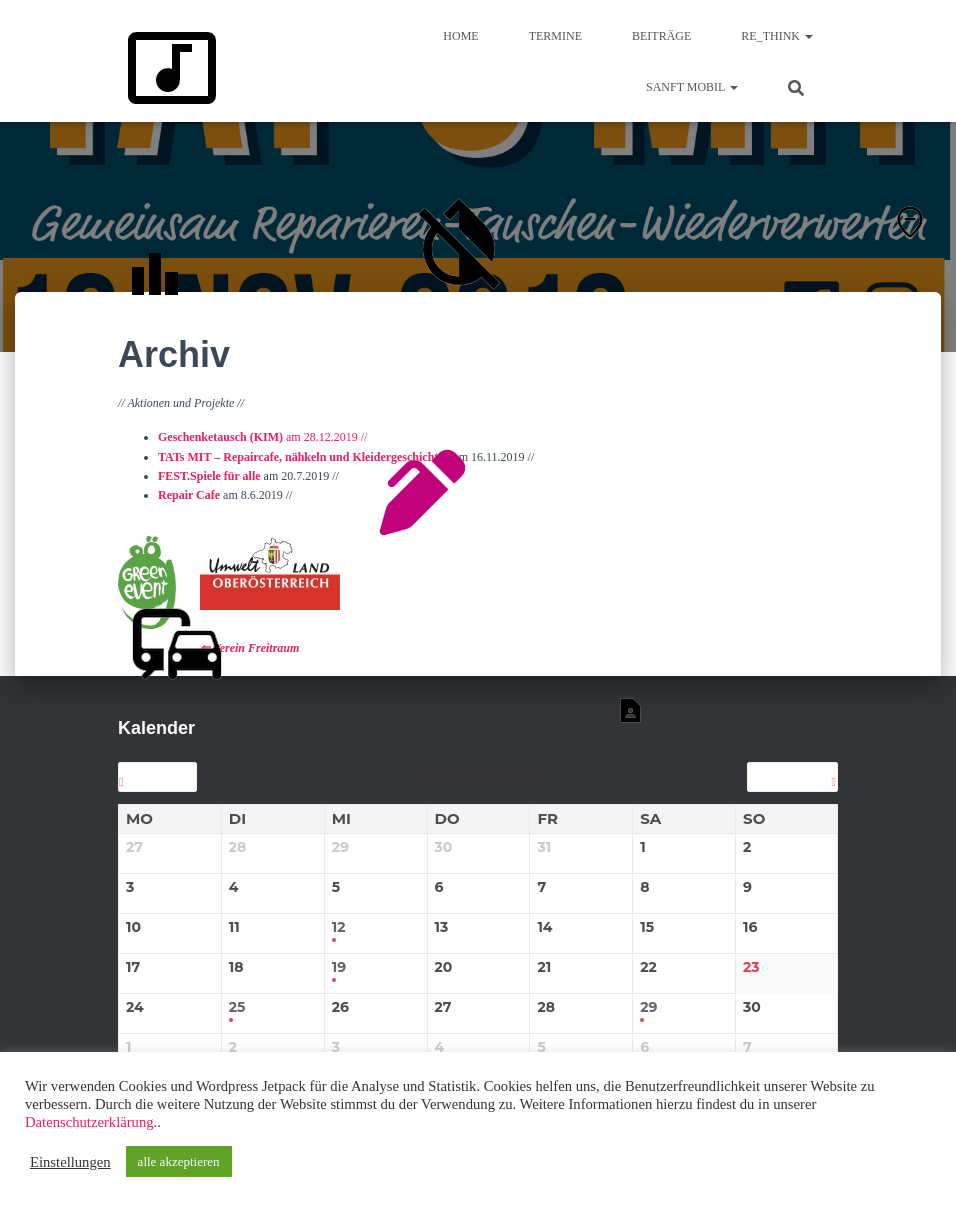  I want to click on view leaderboard rankings, so click(155, 274).